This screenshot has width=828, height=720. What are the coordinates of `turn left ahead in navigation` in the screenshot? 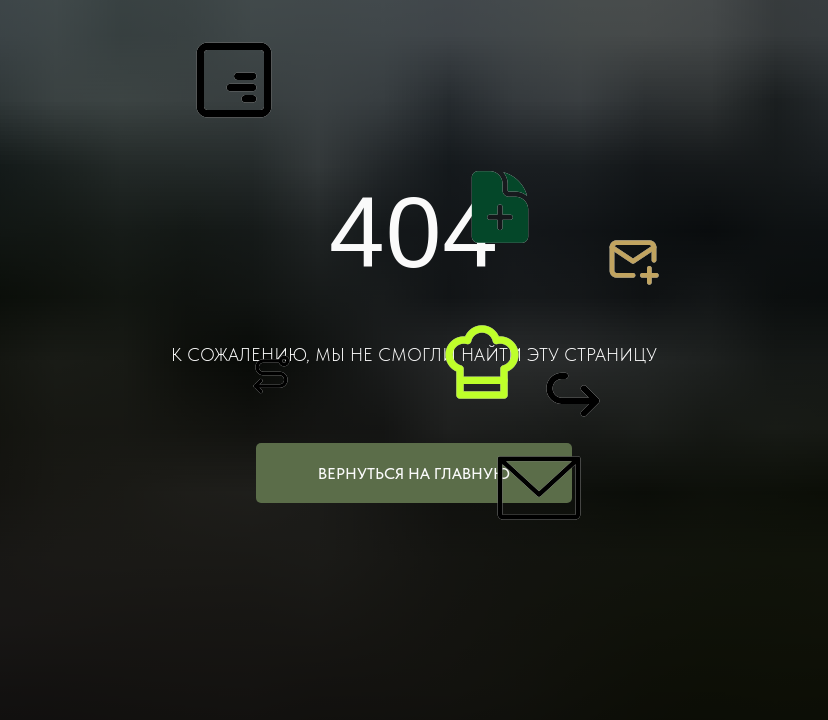 It's located at (271, 373).